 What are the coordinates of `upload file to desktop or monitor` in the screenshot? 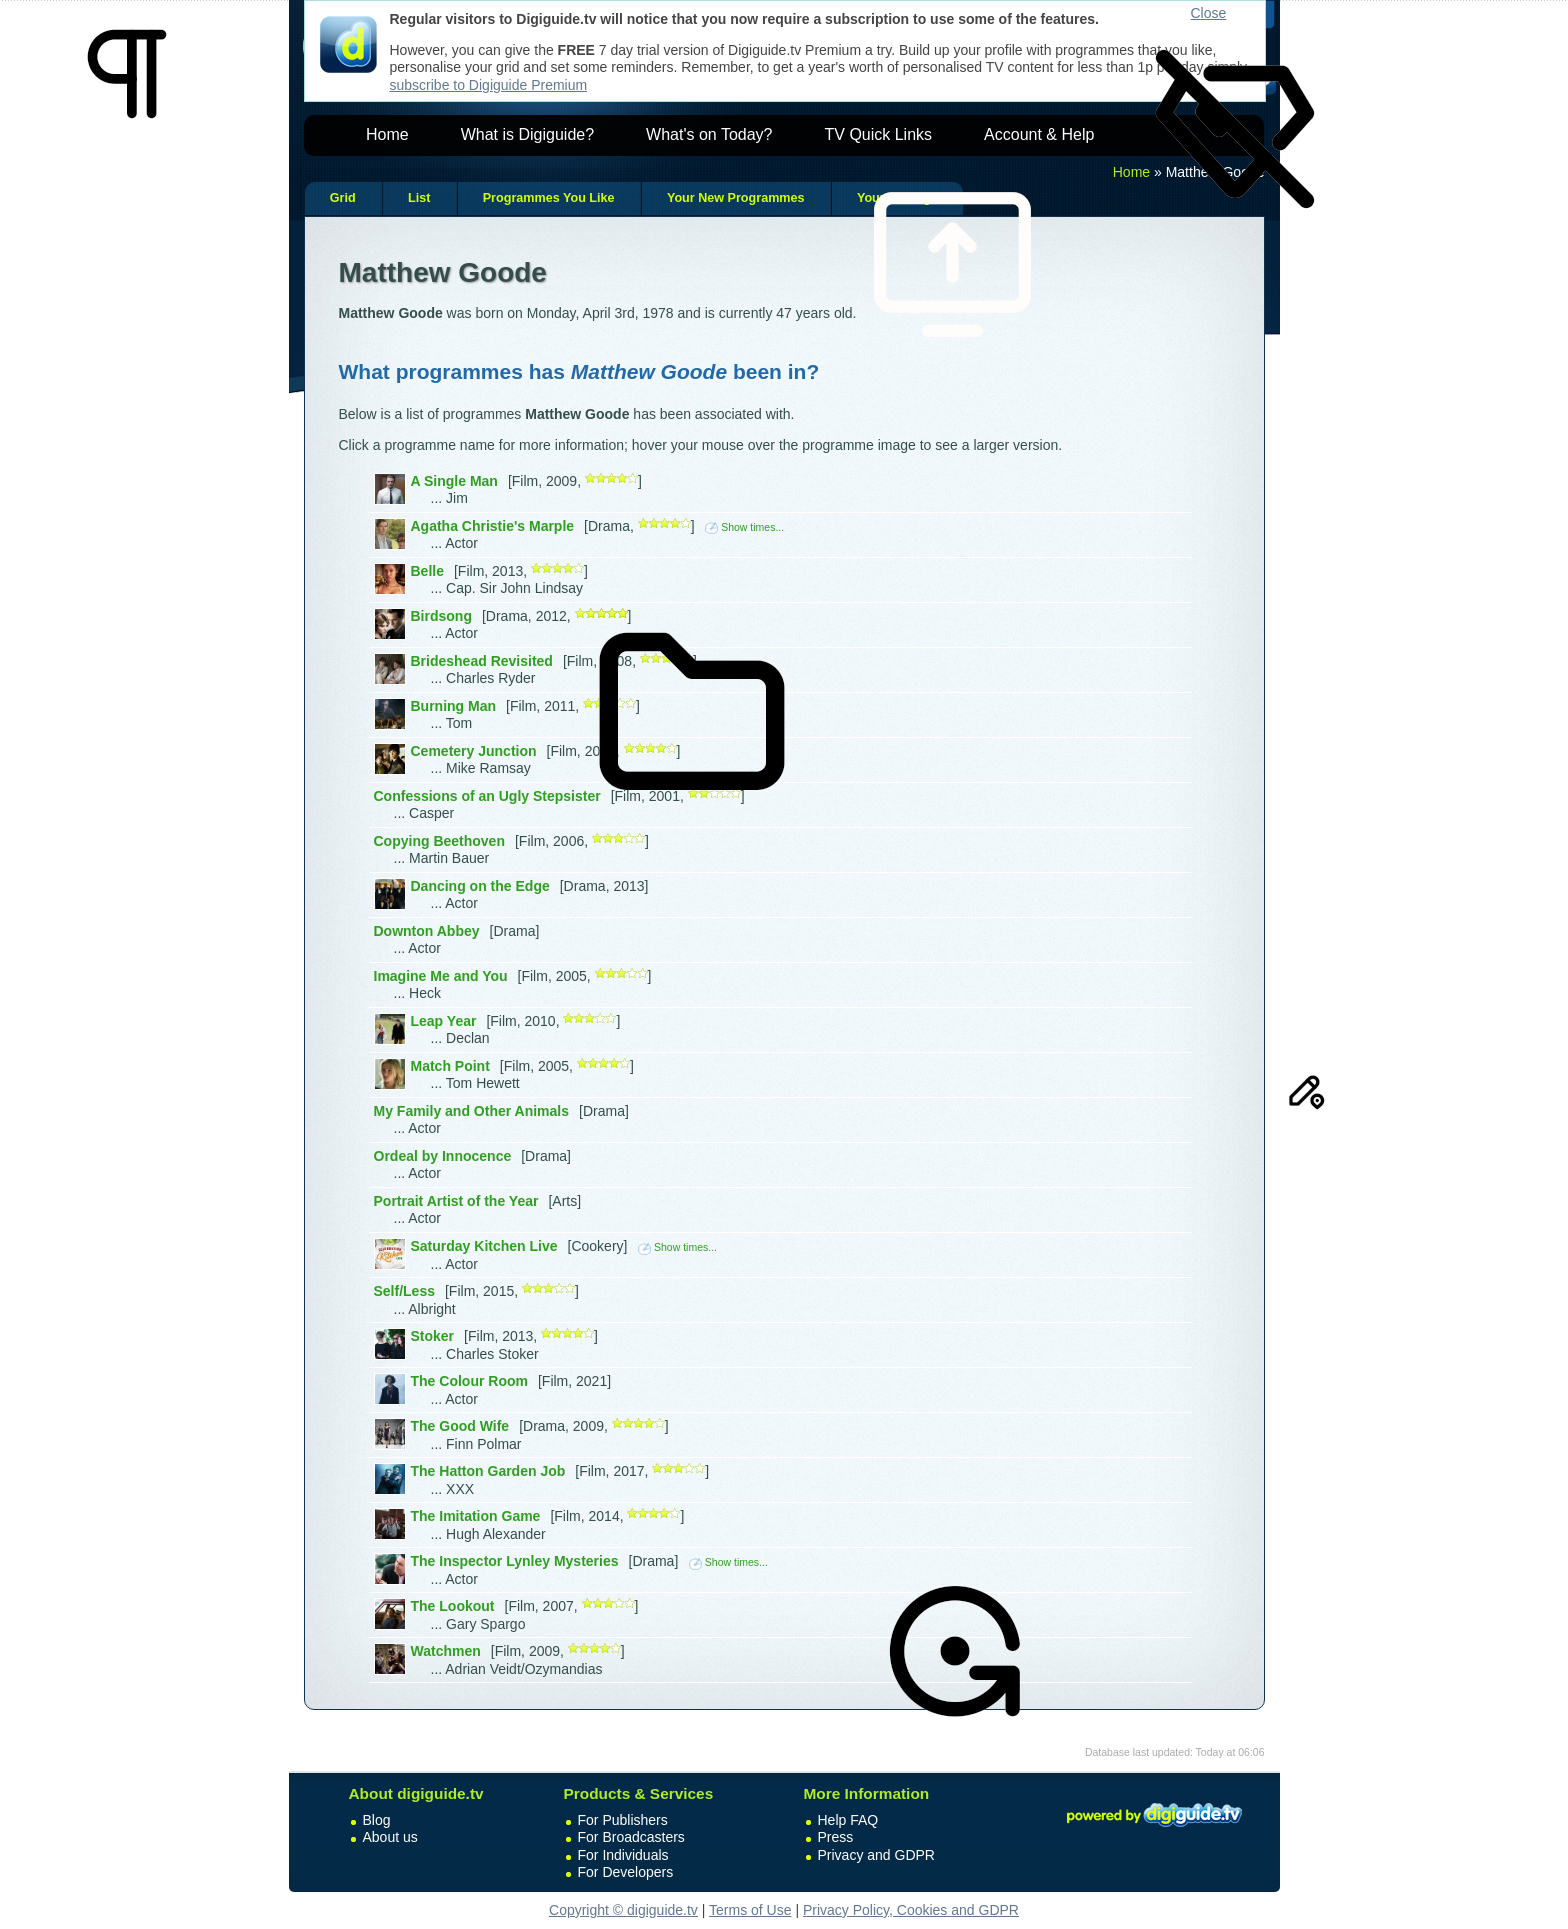 It's located at (952, 258).